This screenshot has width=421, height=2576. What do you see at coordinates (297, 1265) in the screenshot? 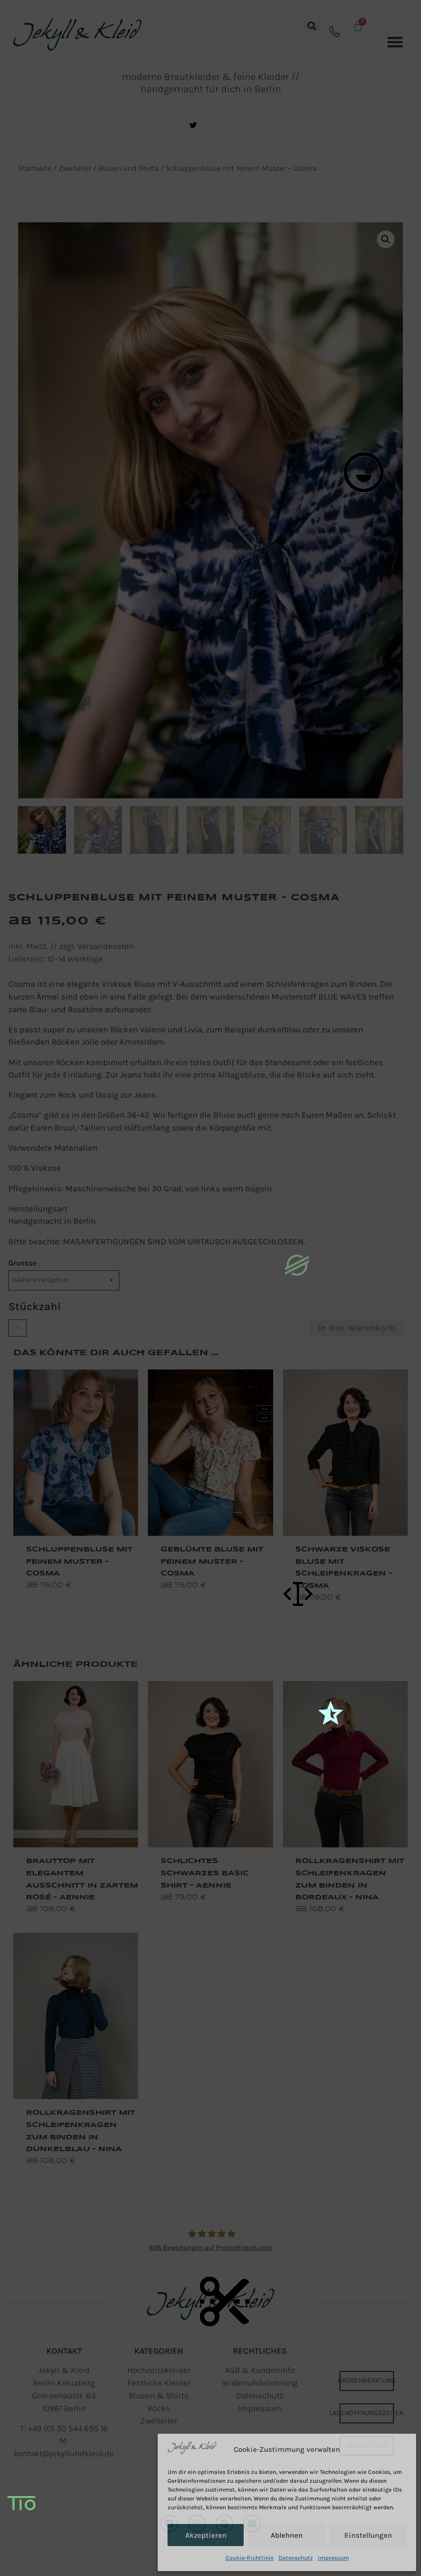
I see `stellar cryptocurrency logo` at bounding box center [297, 1265].